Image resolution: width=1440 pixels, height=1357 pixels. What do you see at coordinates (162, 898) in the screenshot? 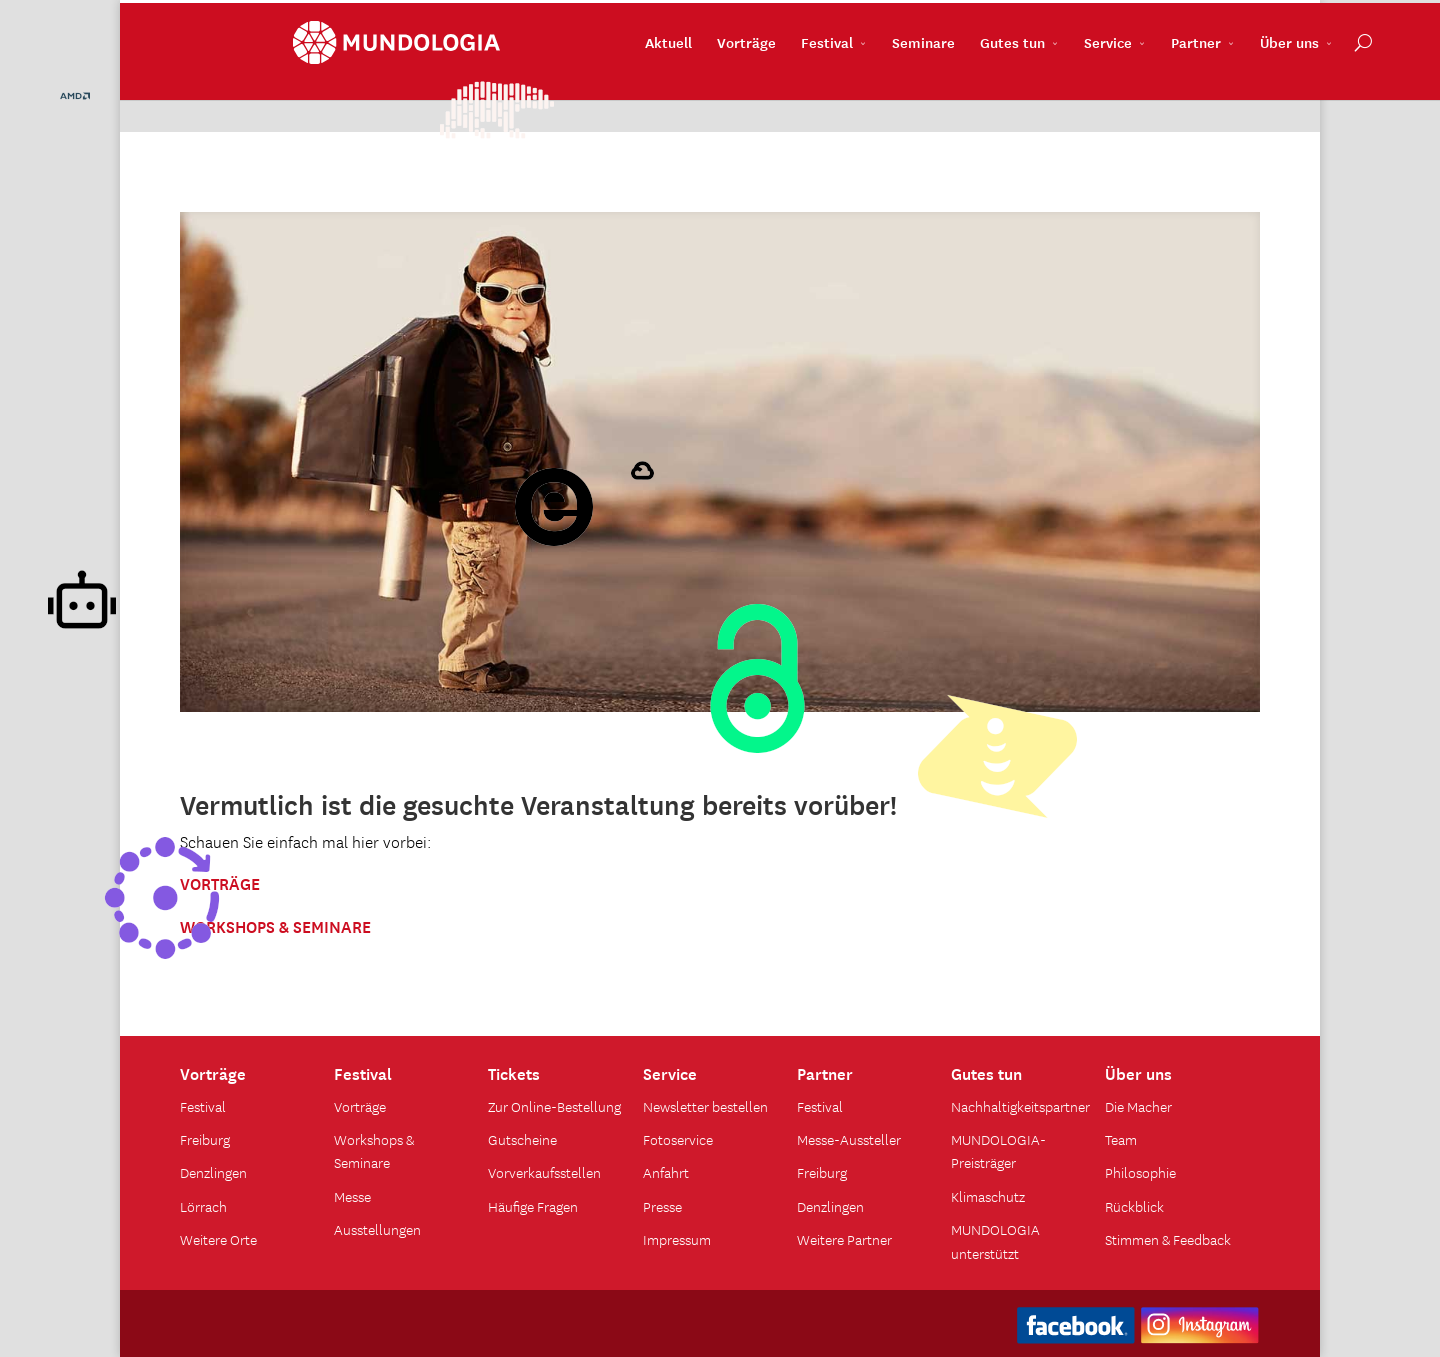
I see `open the fing network scanner app` at bounding box center [162, 898].